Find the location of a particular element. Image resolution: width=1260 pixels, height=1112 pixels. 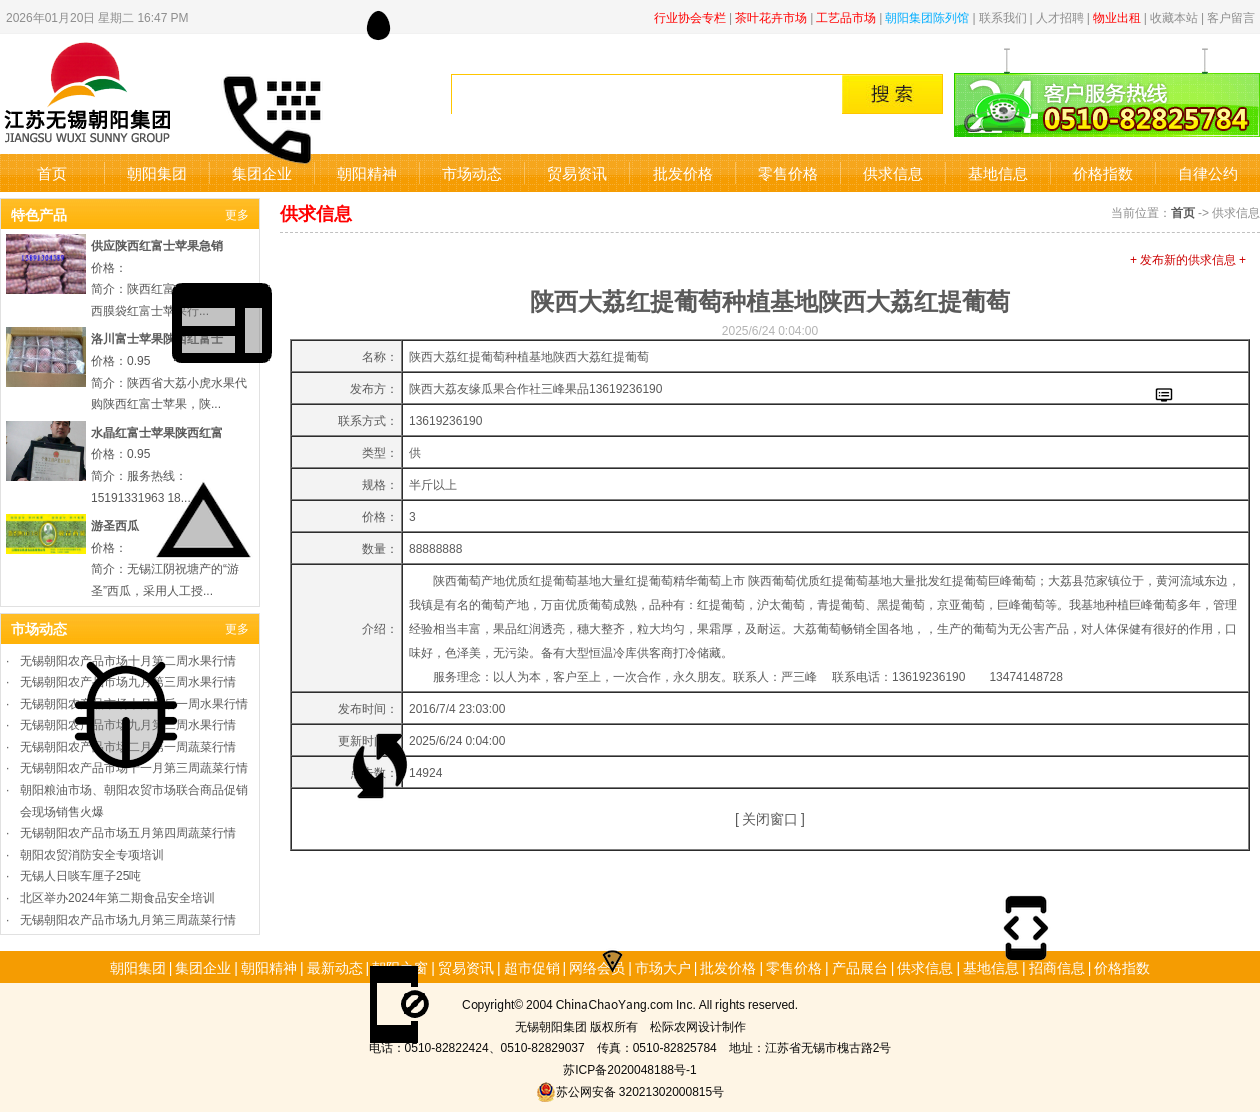

find nearby pizza restaurants is located at coordinates (612, 961).